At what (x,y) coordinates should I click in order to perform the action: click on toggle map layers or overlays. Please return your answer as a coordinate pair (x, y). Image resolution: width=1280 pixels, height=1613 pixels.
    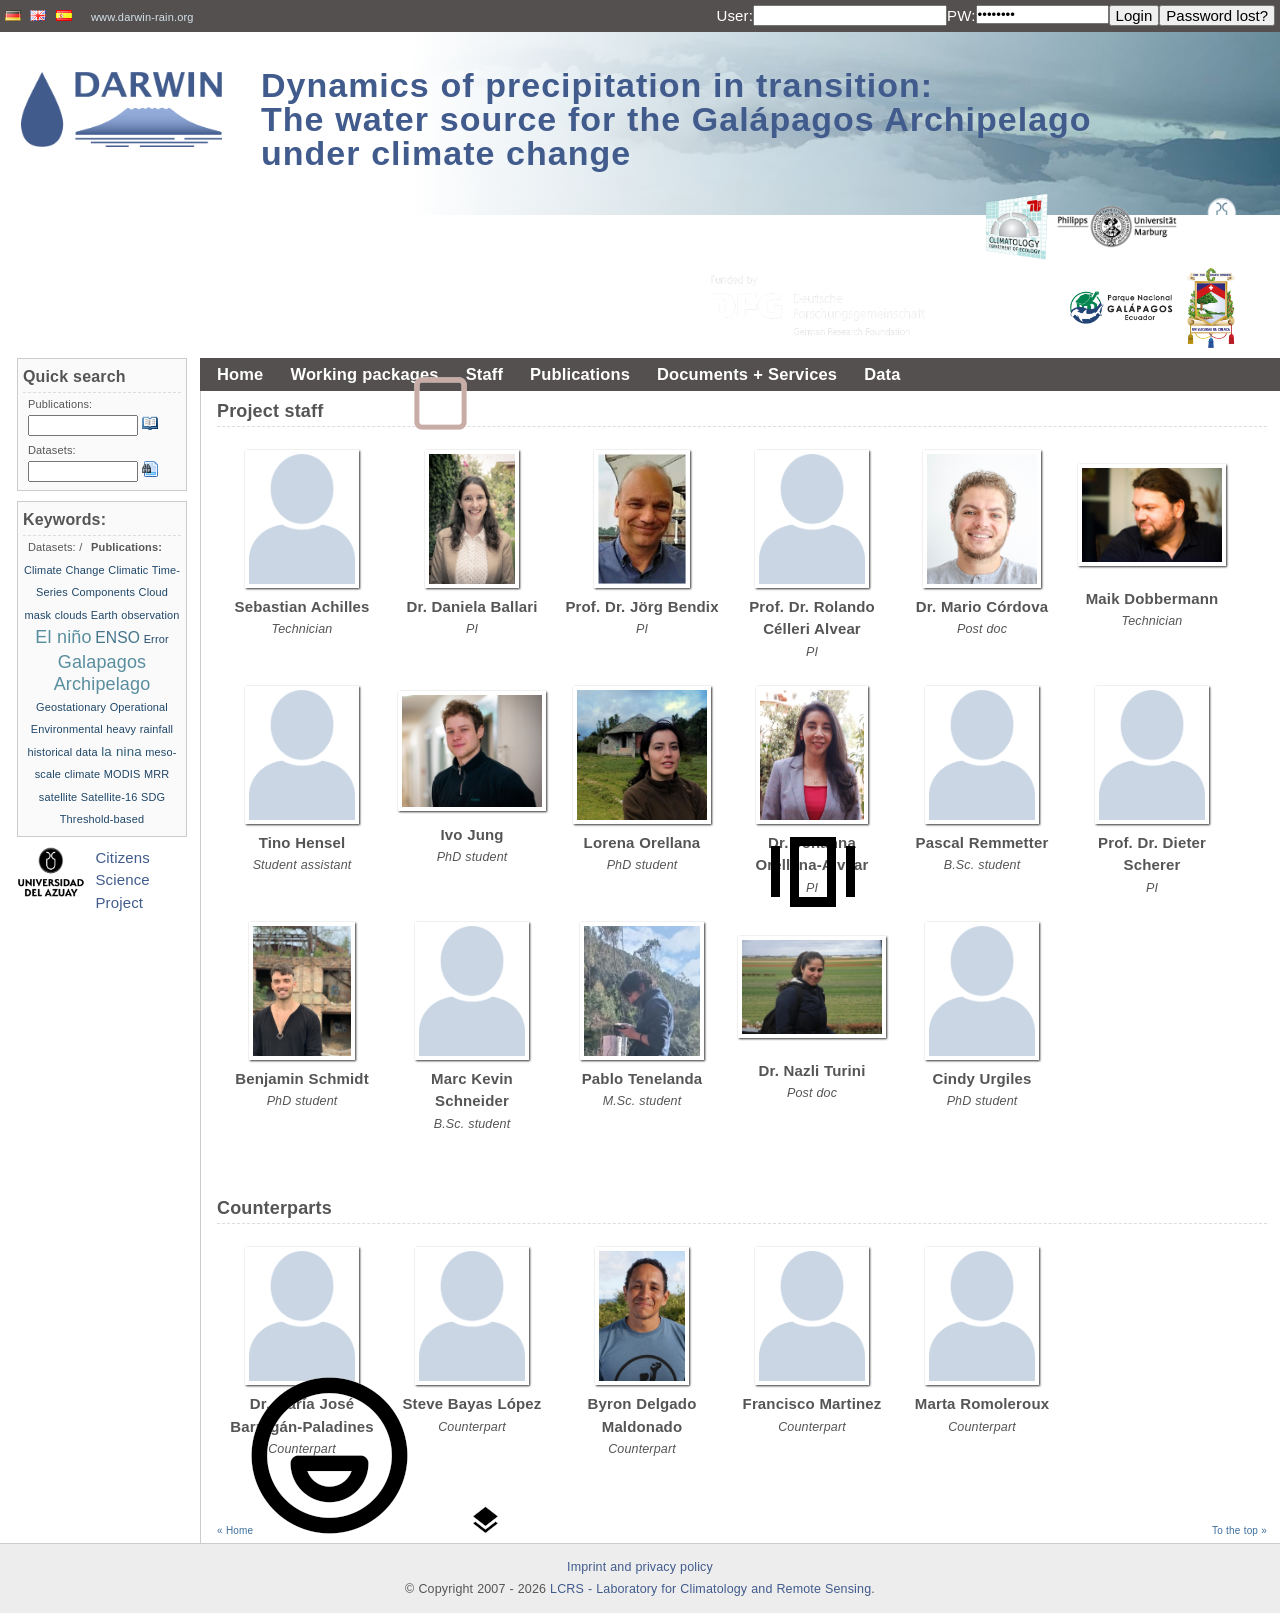
    Looking at the image, I should click on (485, 1520).